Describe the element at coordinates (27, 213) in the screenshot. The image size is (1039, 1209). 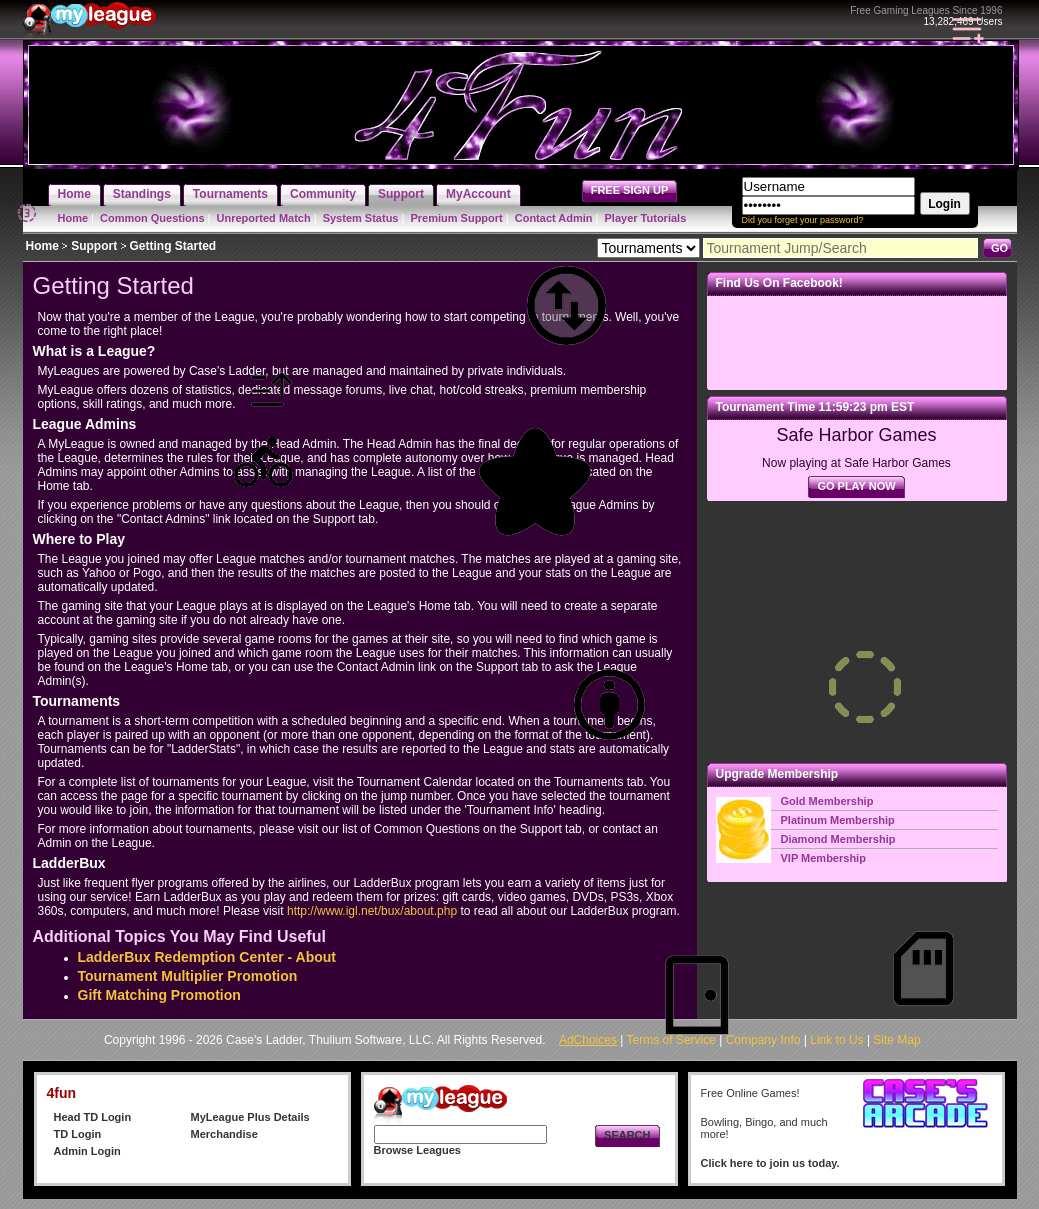
I see `step 3 of a multi-step process` at that location.